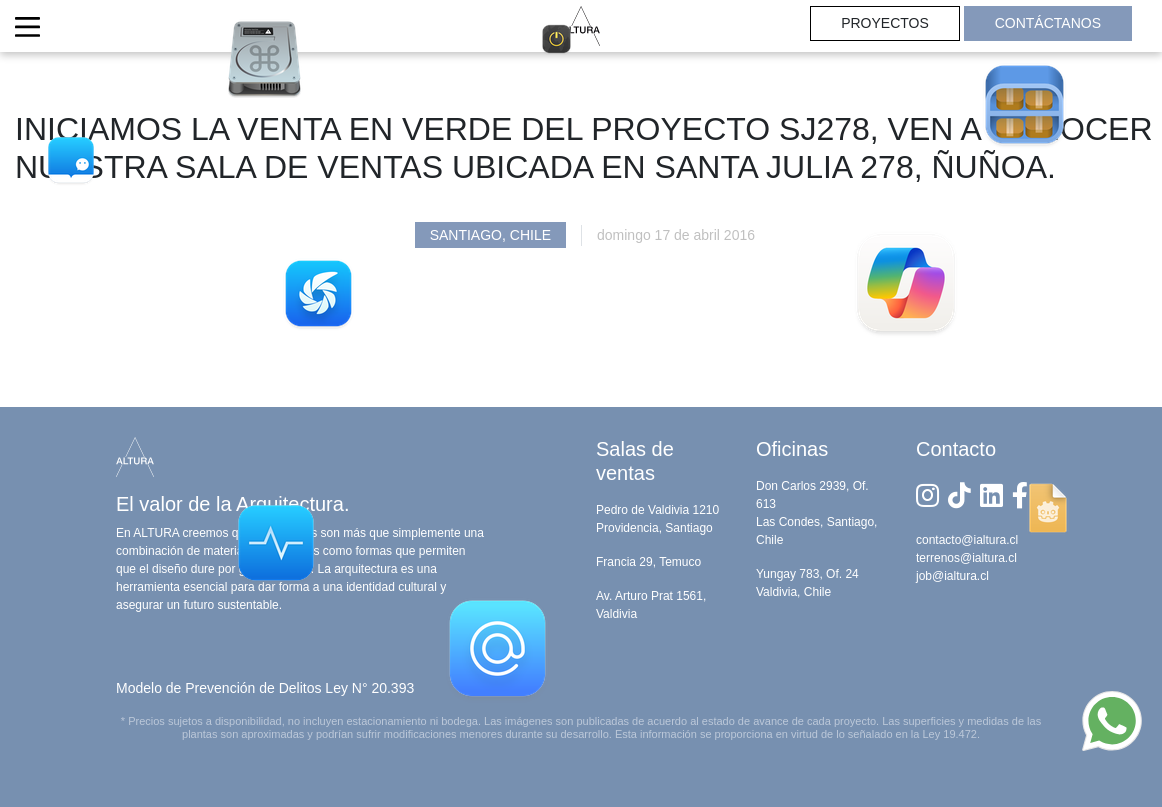 The height and width of the screenshot is (807, 1162). I want to click on godot engine resource file, so click(1048, 509).